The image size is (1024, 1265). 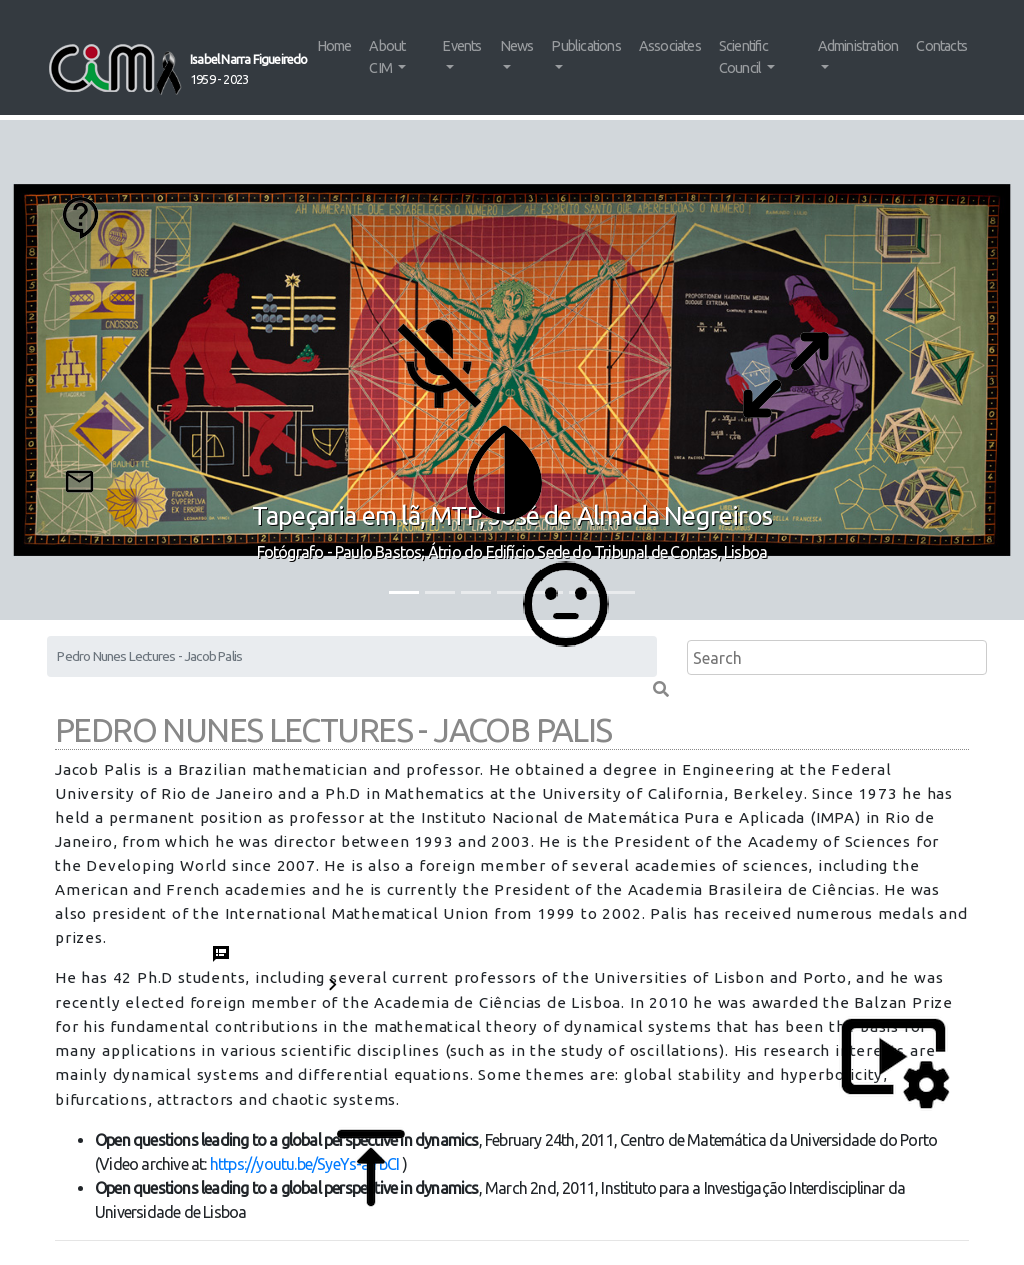 What do you see at coordinates (371, 1168) in the screenshot?
I see `align content to the top` at bounding box center [371, 1168].